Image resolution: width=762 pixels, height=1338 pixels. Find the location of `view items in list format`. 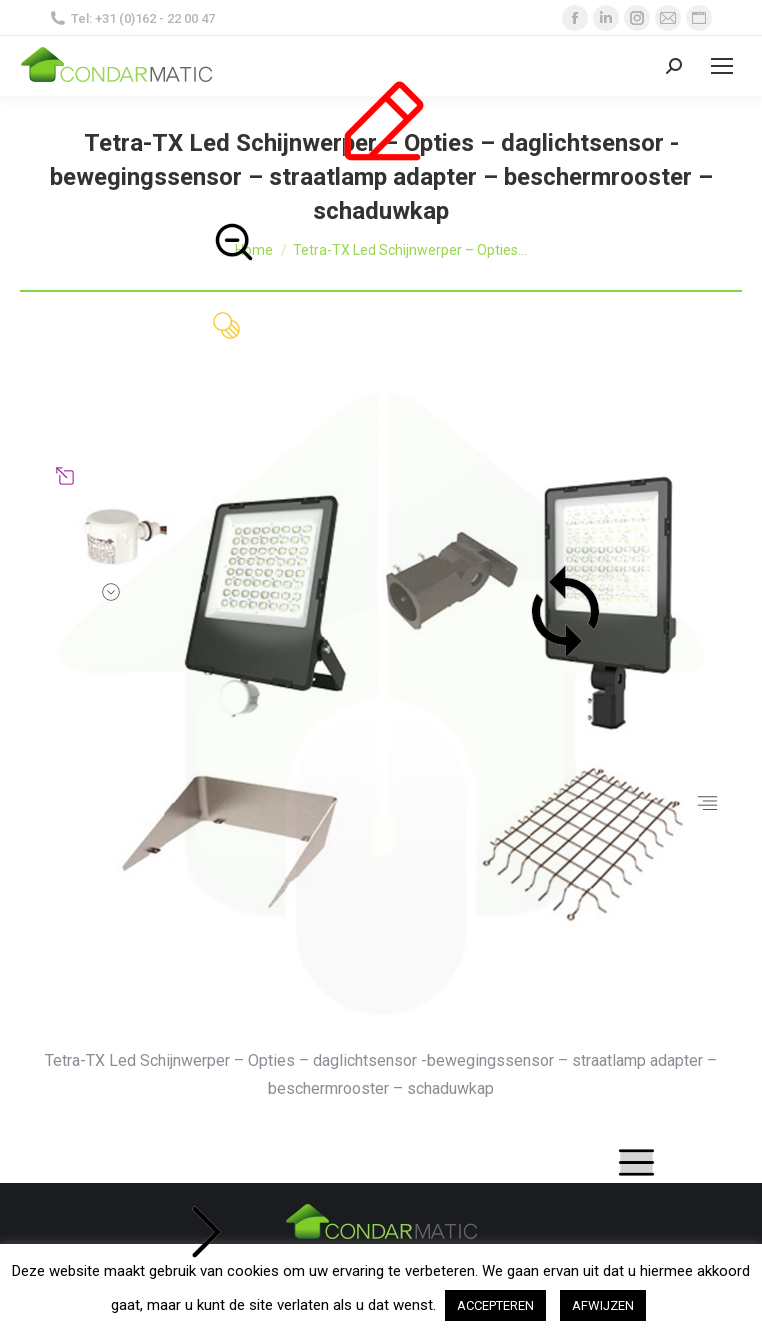

view items in list format is located at coordinates (636, 1162).